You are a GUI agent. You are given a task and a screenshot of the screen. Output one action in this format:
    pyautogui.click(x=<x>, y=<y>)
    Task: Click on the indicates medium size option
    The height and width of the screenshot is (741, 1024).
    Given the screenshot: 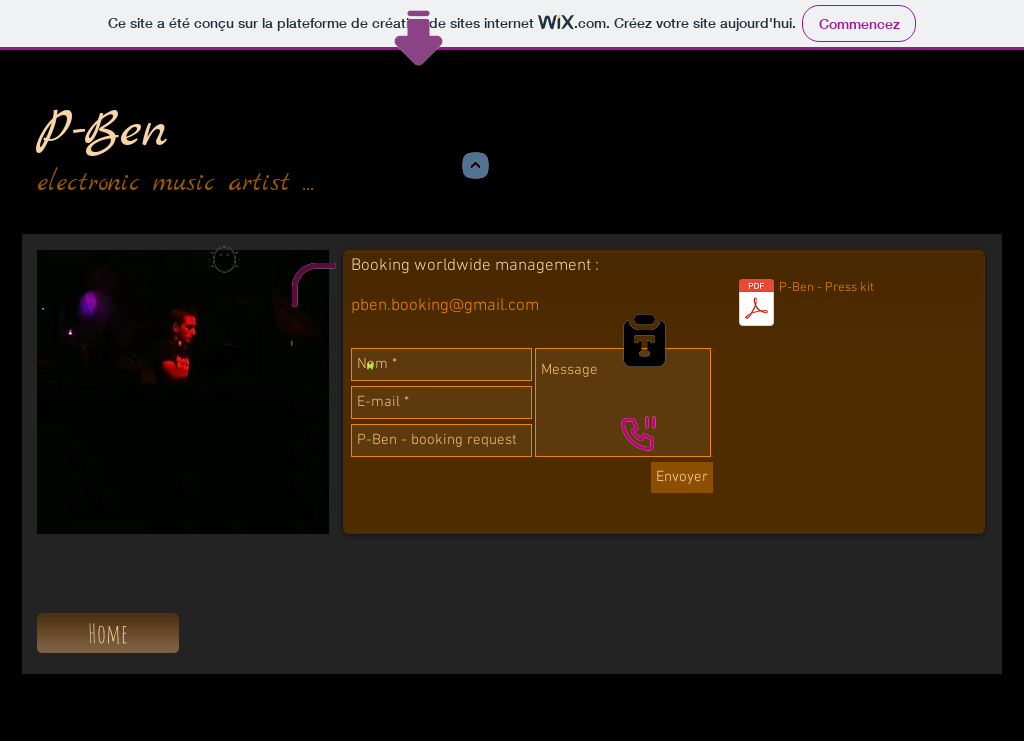 What is the action you would take?
    pyautogui.click(x=370, y=366)
    